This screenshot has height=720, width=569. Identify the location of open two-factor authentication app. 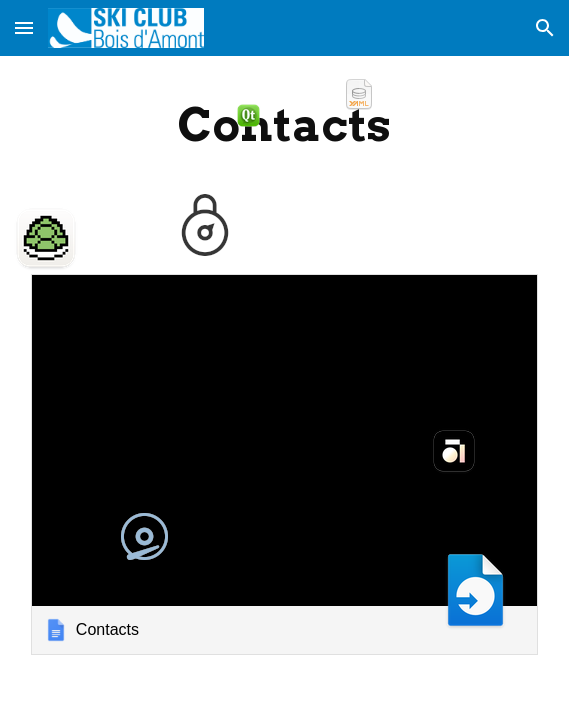
(205, 225).